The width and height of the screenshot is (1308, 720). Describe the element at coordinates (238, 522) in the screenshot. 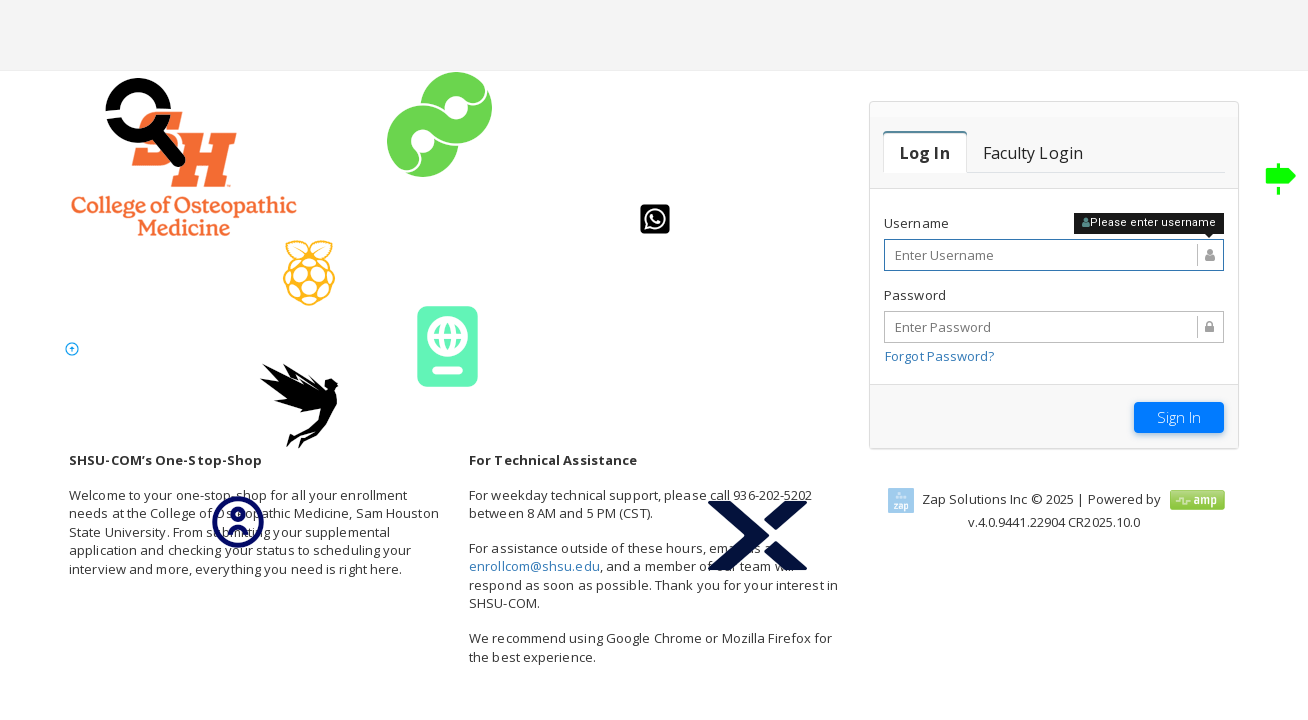

I see `access your account or profile` at that location.